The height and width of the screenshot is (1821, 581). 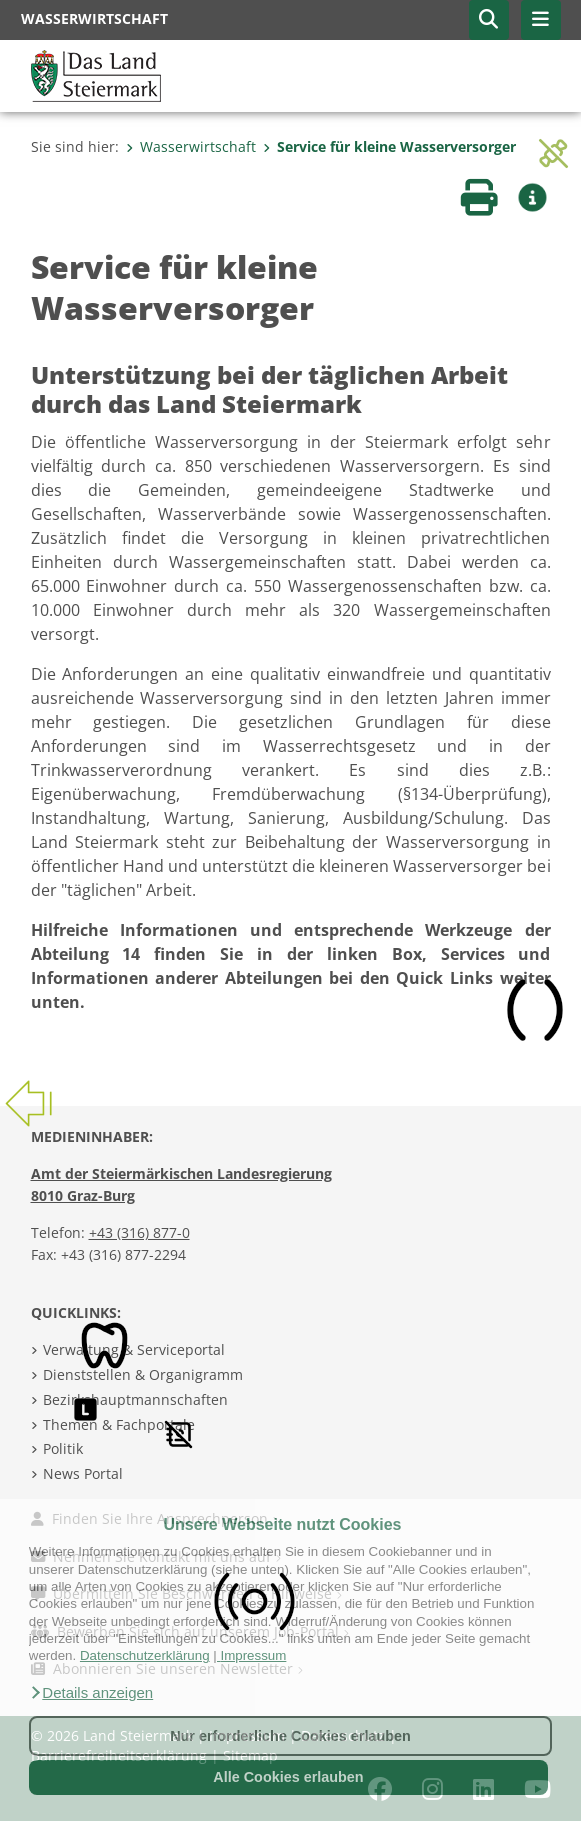 What do you see at coordinates (104, 1345) in the screenshot?
I see `access dental health information` at bounding box center [104, 1345].